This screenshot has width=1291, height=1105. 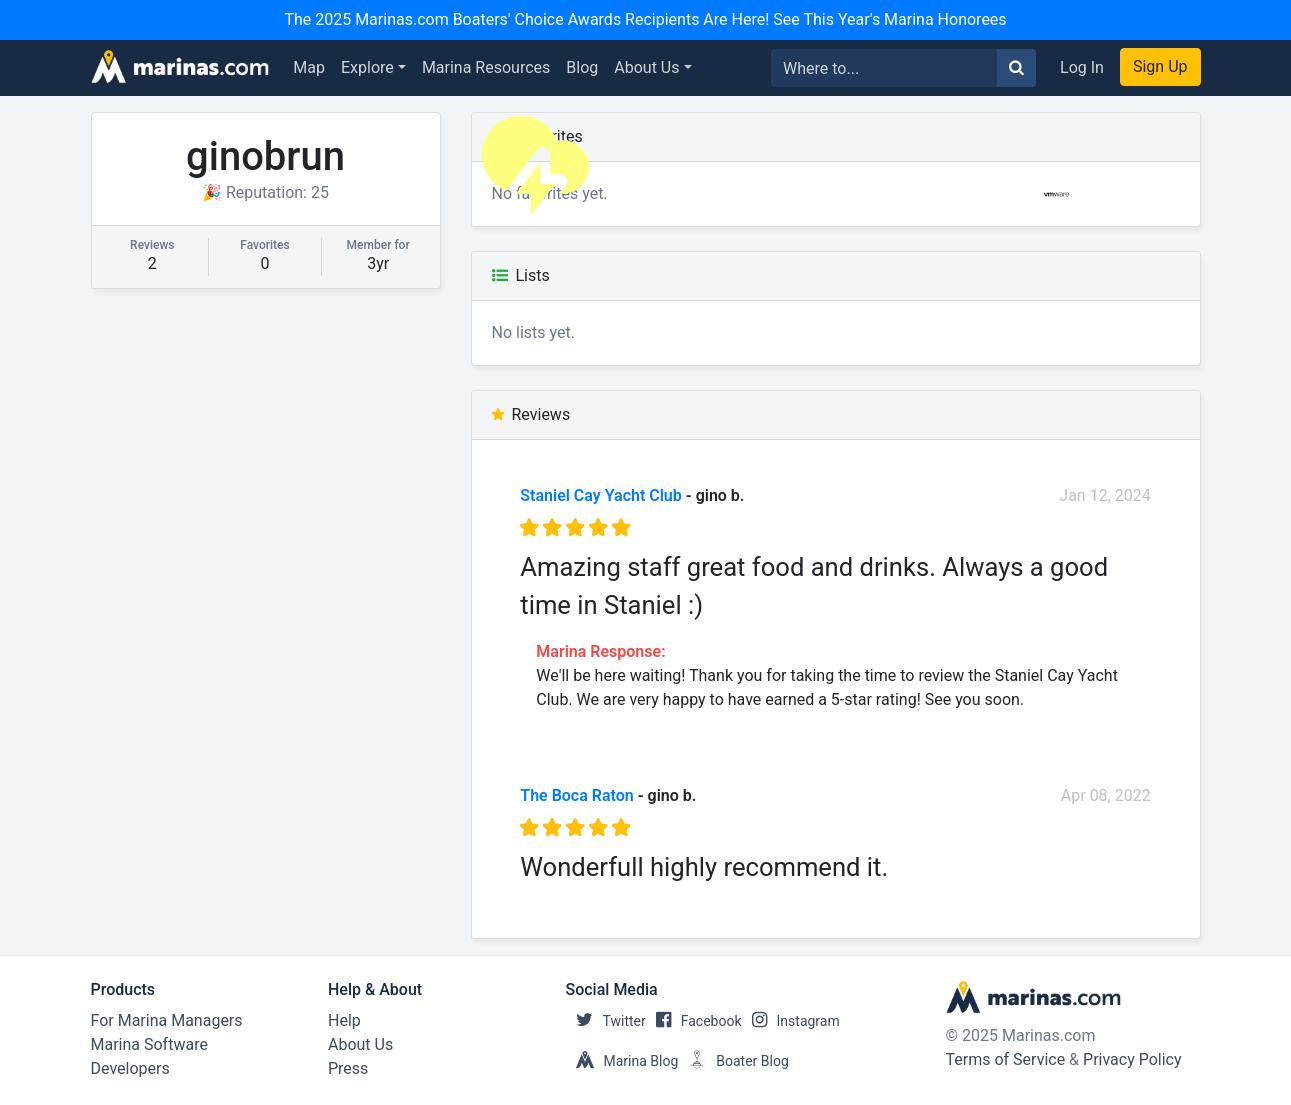 I want to click on VMware application or service, so click(x=1056, y=194).